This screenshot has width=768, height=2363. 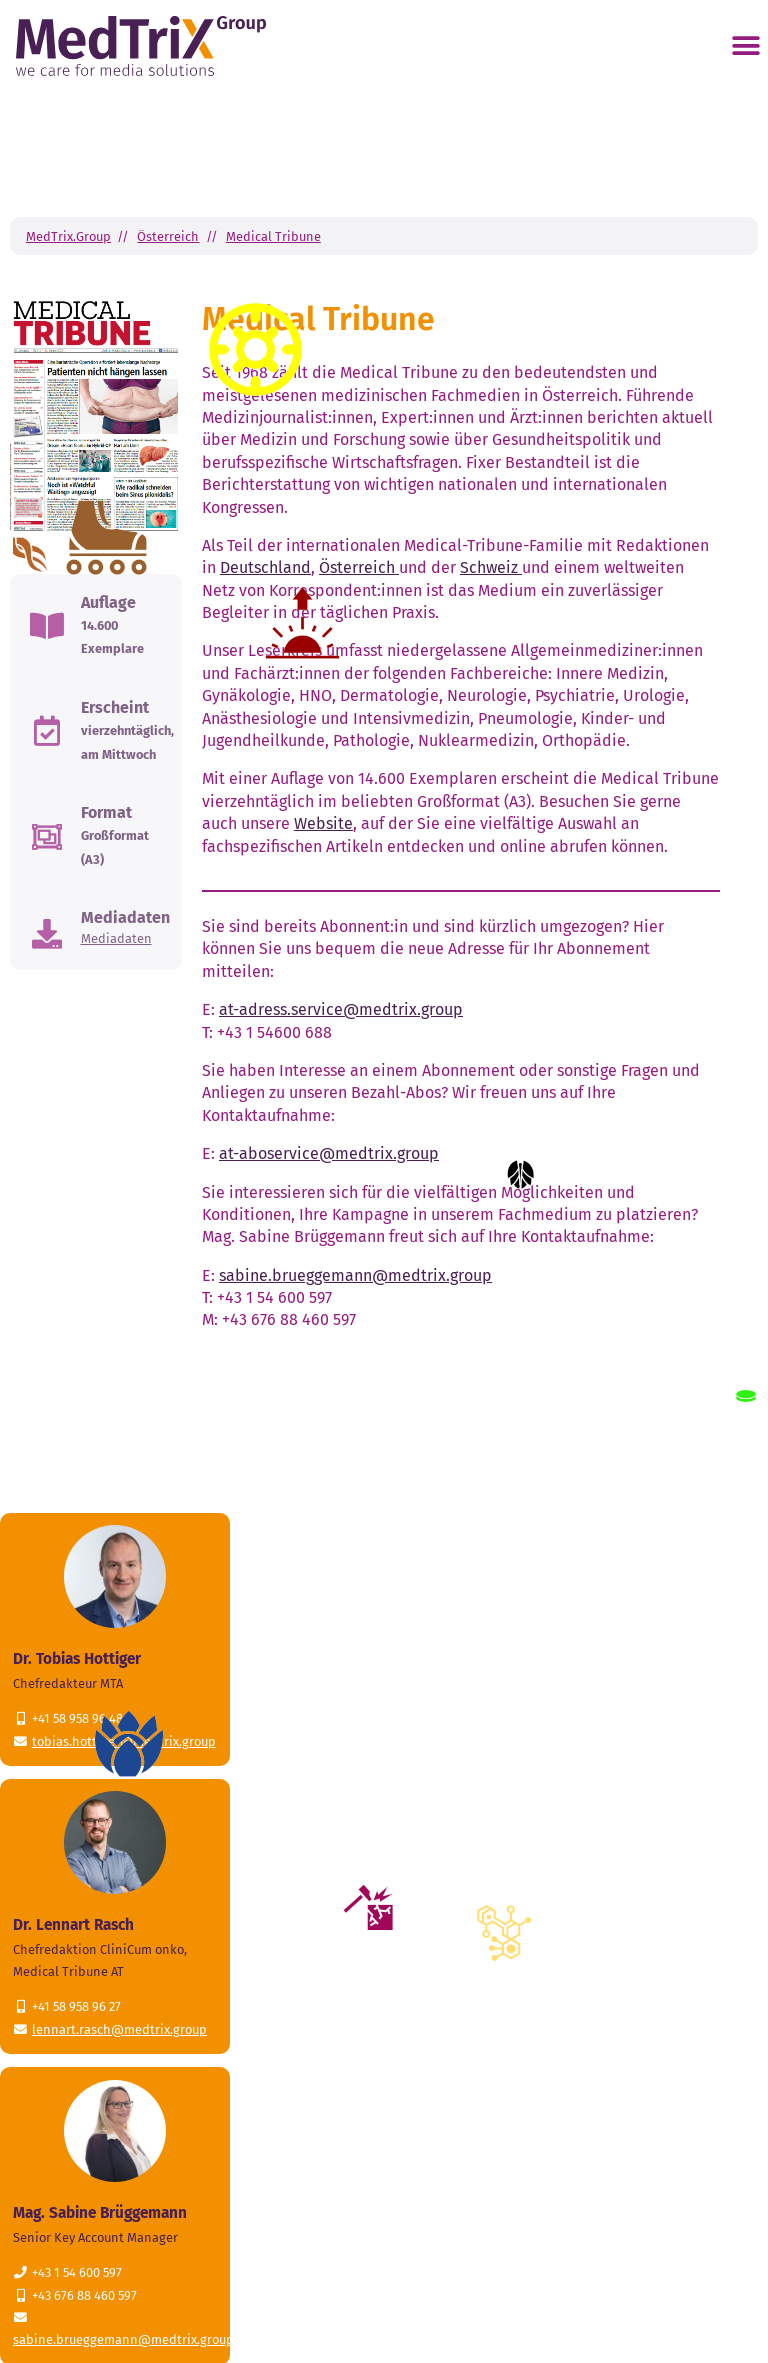 I want to click on view molecular or chemical structure, so click(x=504, y=1933).